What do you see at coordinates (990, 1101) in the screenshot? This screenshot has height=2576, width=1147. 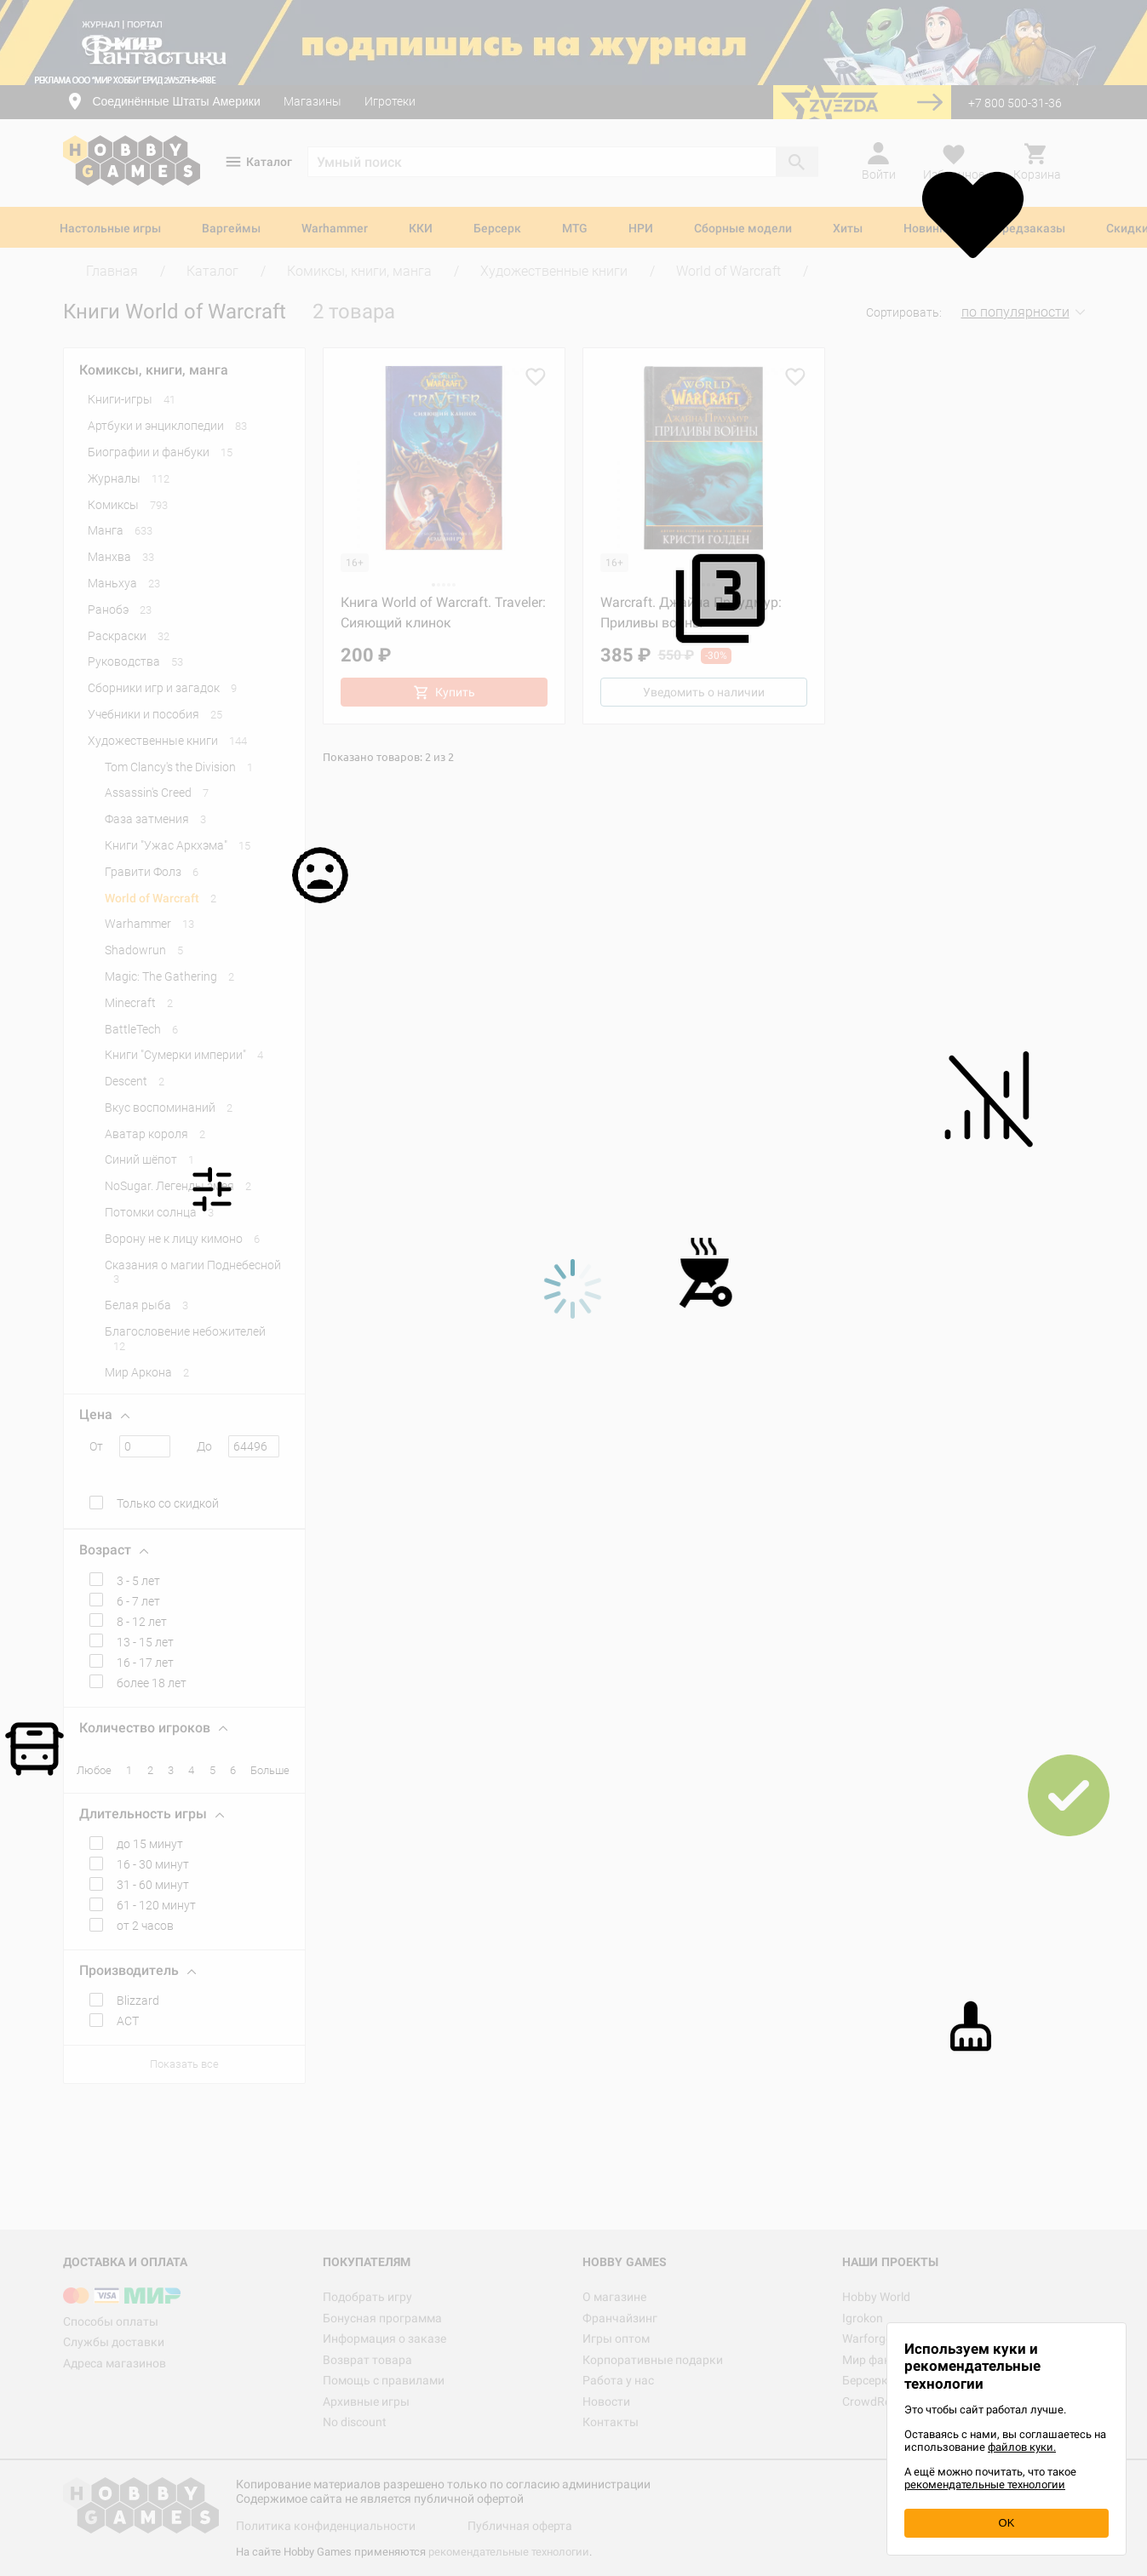 I see `indicates no cellular signal or network connection` at bounding box center [990, 1101].